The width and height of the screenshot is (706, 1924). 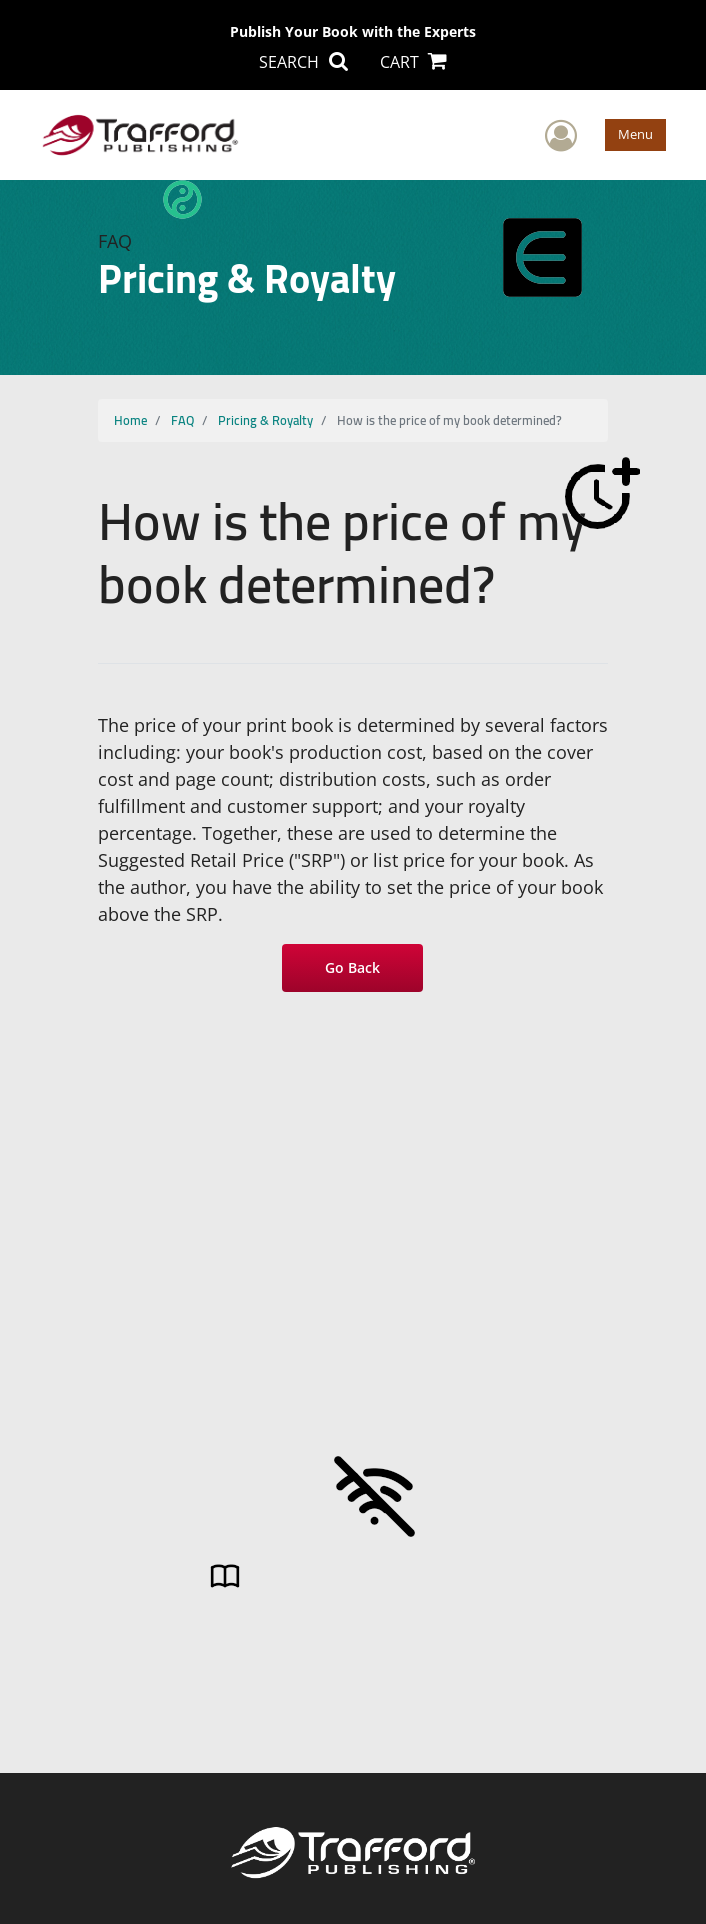 I want to click on add more time to a timer or countdown, so click(x=601, y=493).